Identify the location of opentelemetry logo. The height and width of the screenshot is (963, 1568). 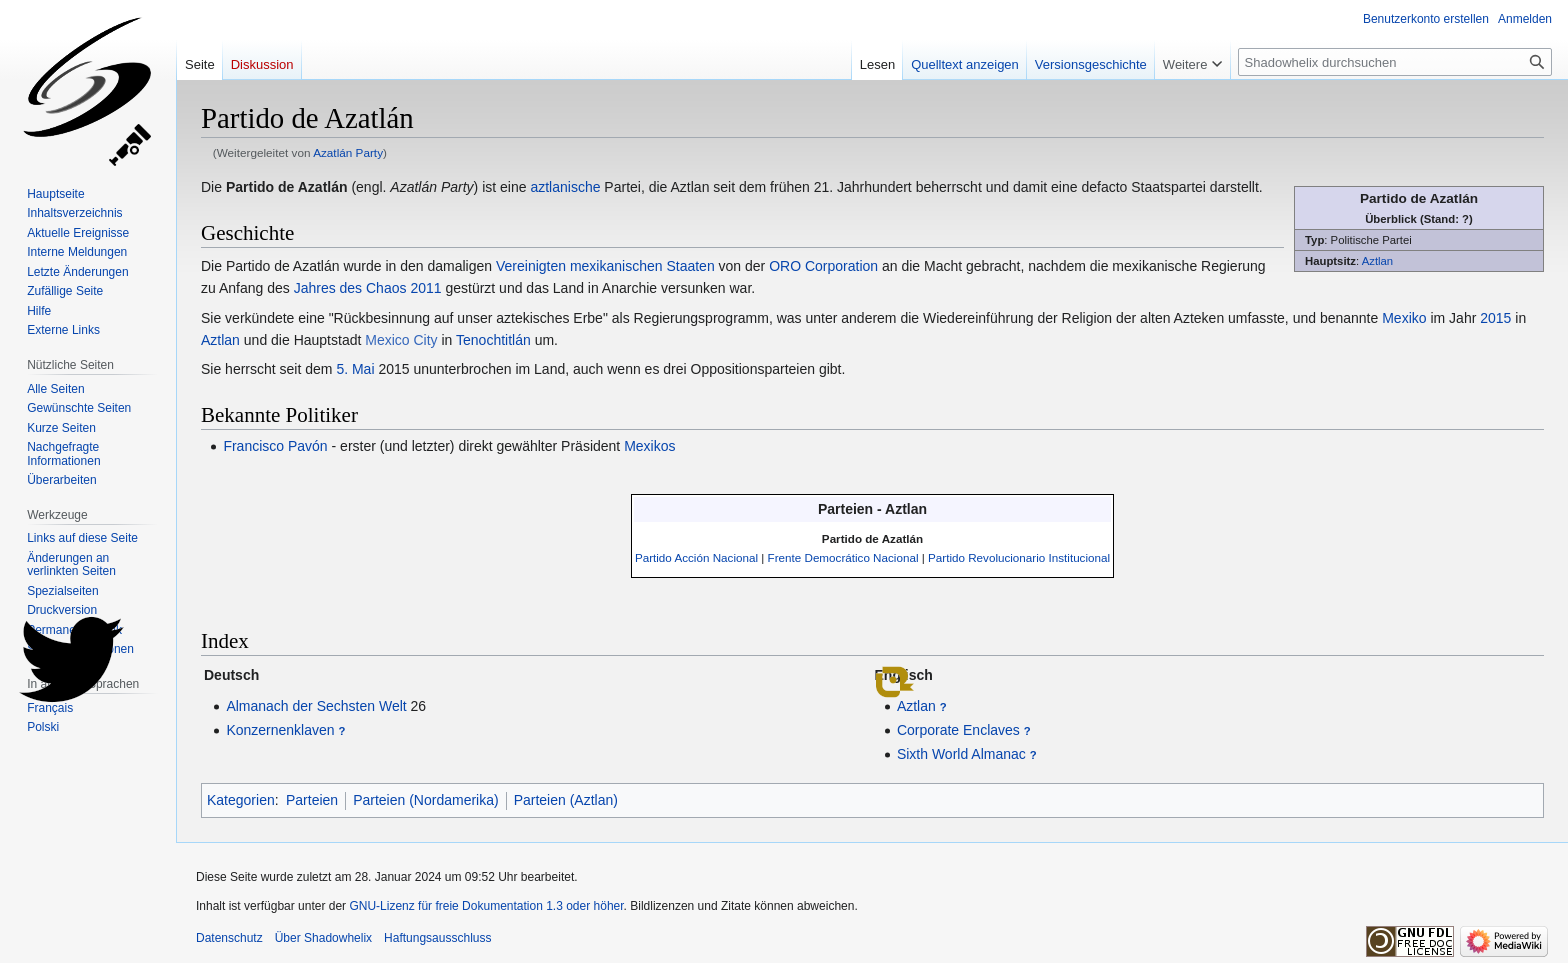
(130, 145).